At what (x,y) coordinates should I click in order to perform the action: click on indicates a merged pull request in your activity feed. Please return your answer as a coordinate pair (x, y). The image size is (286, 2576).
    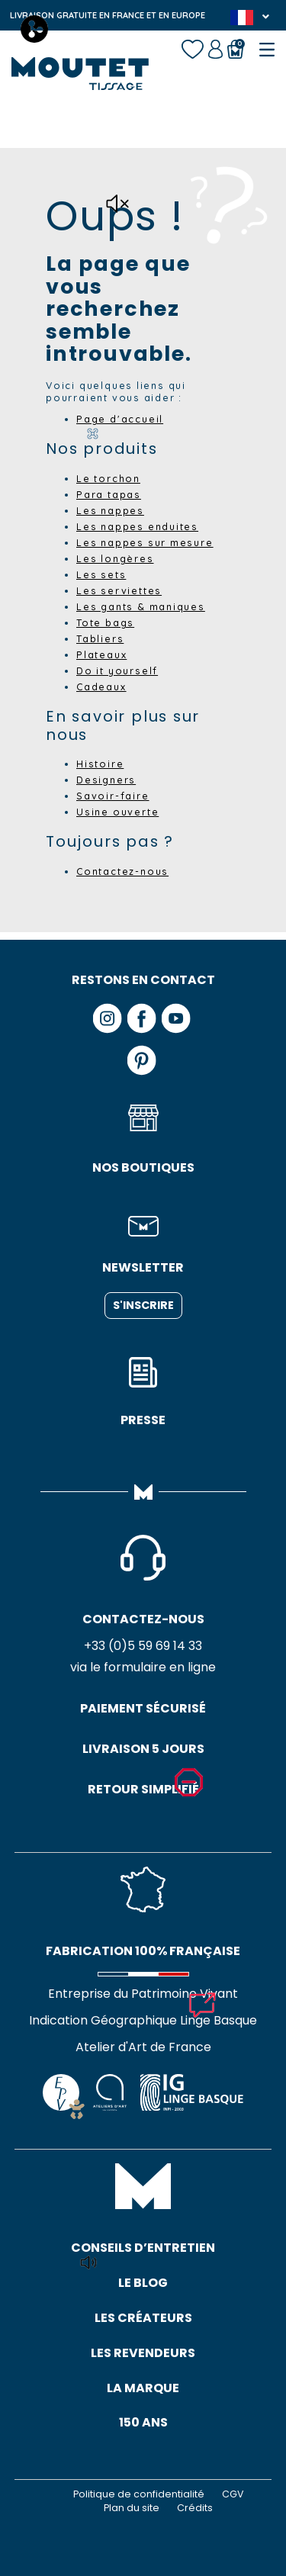
    Looking at the image, I should click on (34, 29).